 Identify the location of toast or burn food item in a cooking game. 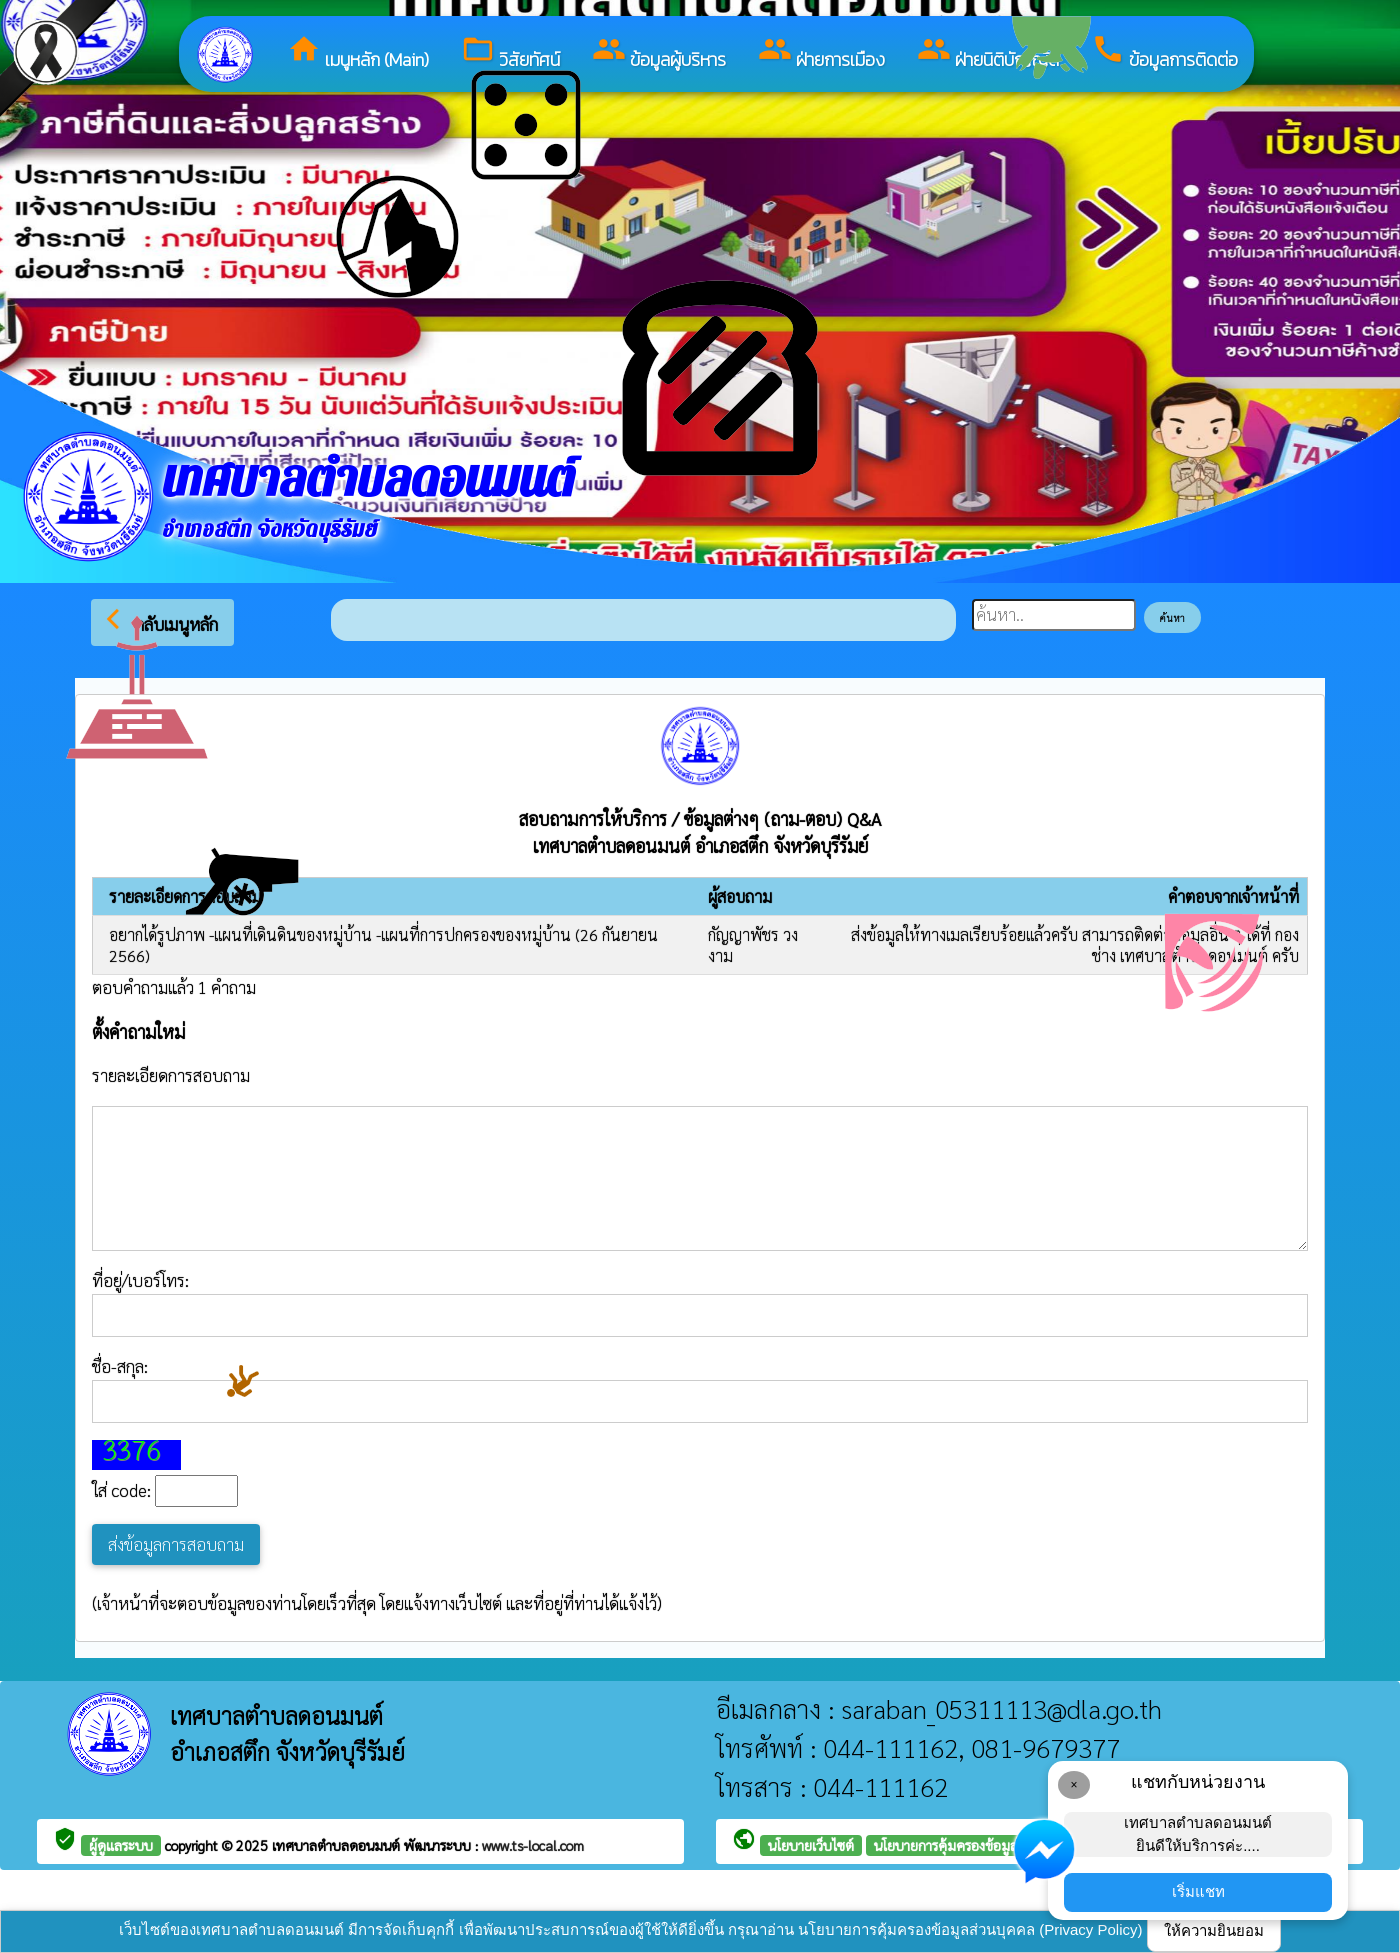
(720, 378).